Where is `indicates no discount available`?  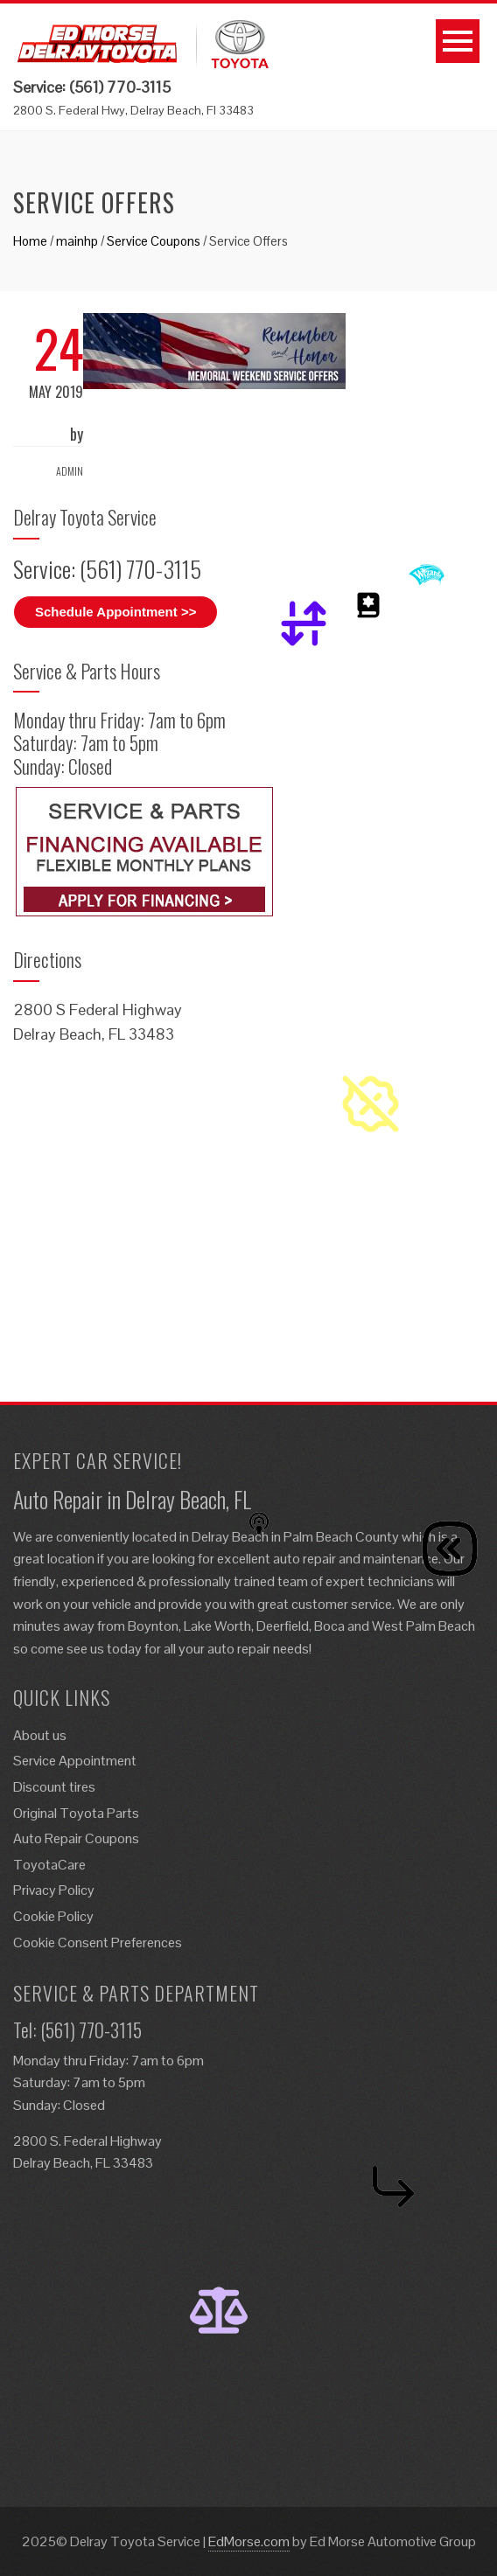 indicates no discount available is located at coordinates (370, 1104).